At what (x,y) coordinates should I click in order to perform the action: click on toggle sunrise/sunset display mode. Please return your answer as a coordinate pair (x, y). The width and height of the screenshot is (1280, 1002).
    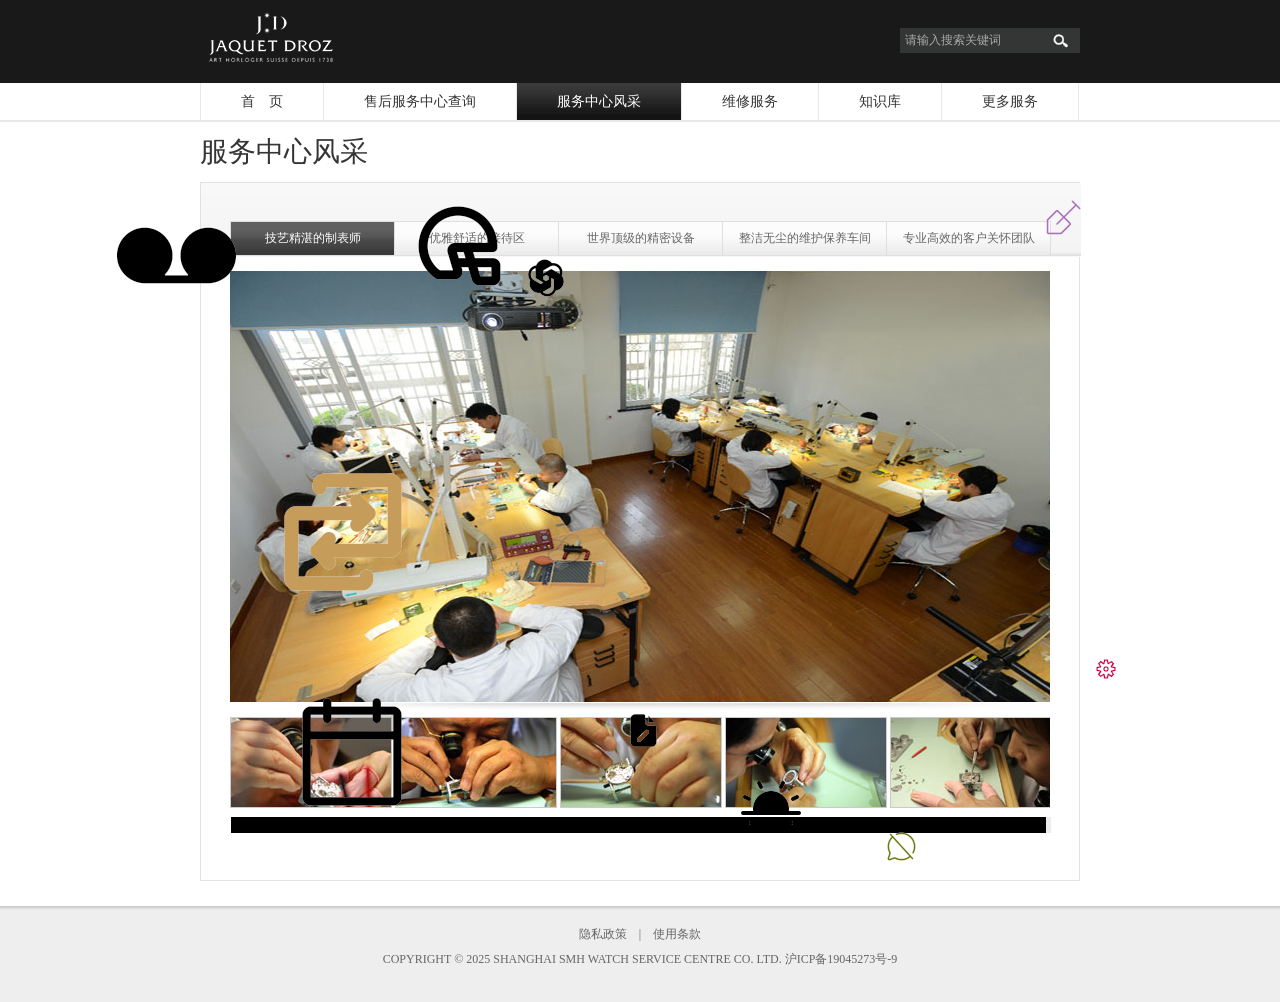
    Looking at the image, I should click on (771, 805).